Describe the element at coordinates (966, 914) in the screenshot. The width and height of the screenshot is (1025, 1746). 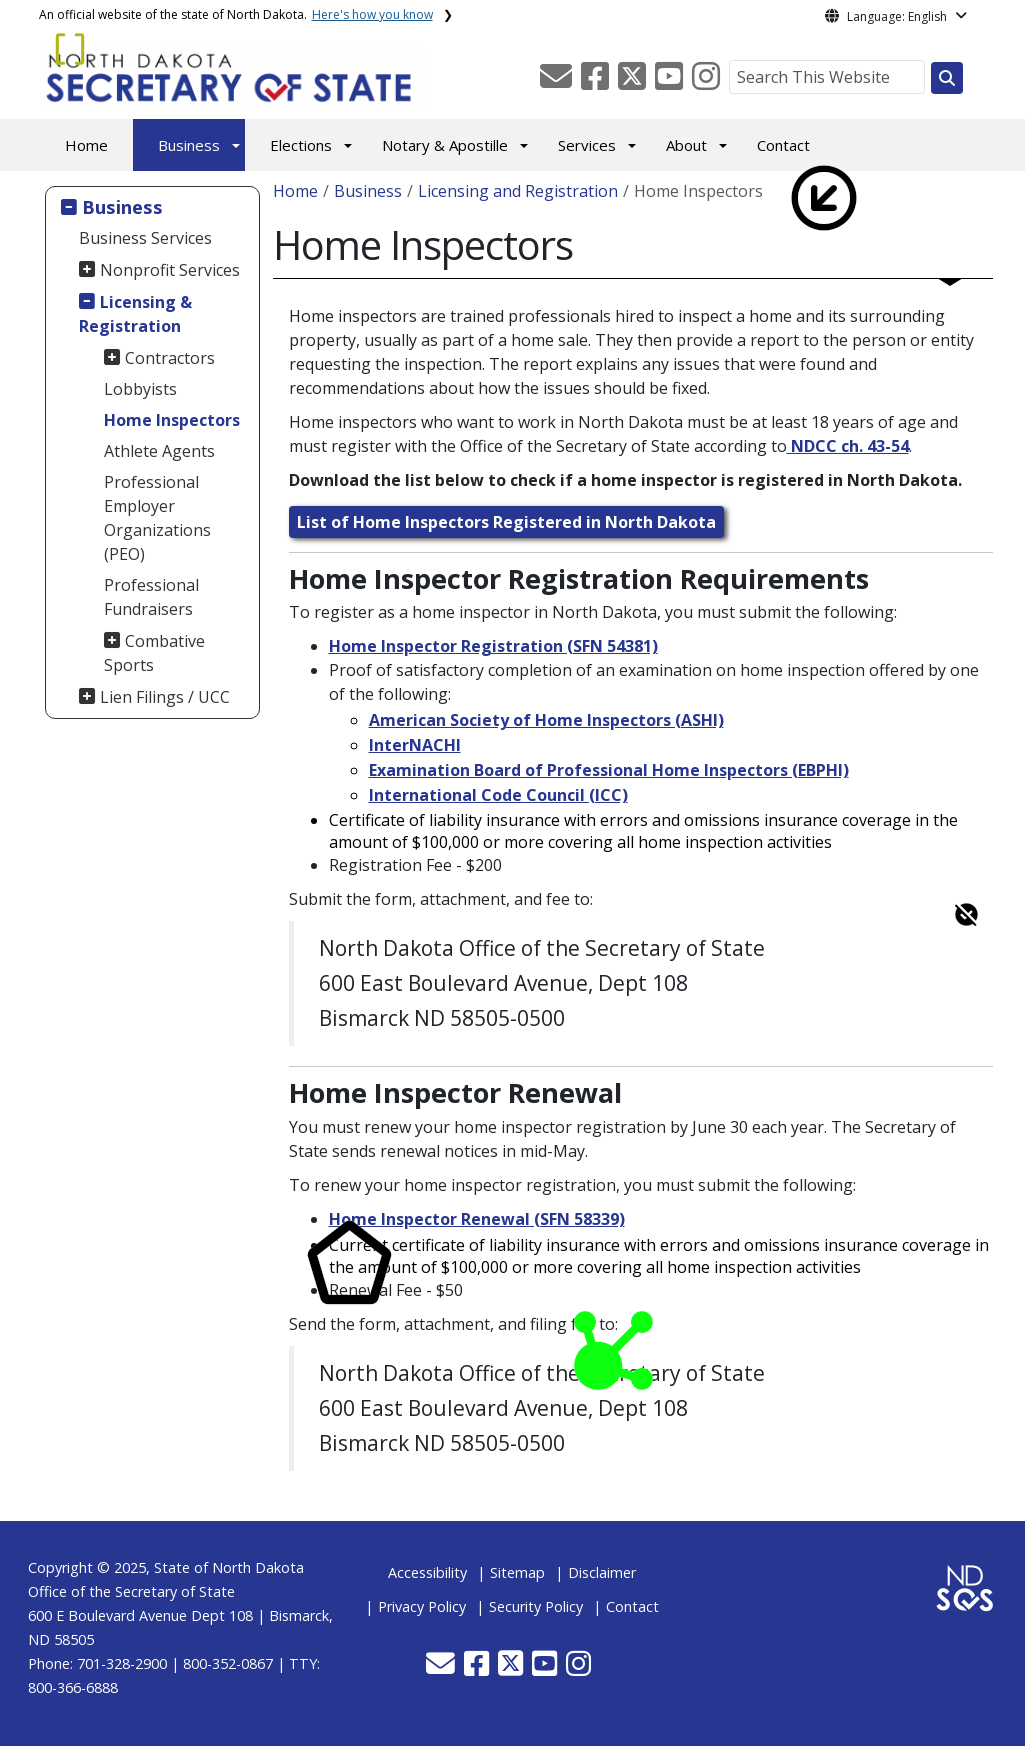
I see `indicates content is unpublished or hidden from public view` at that location.